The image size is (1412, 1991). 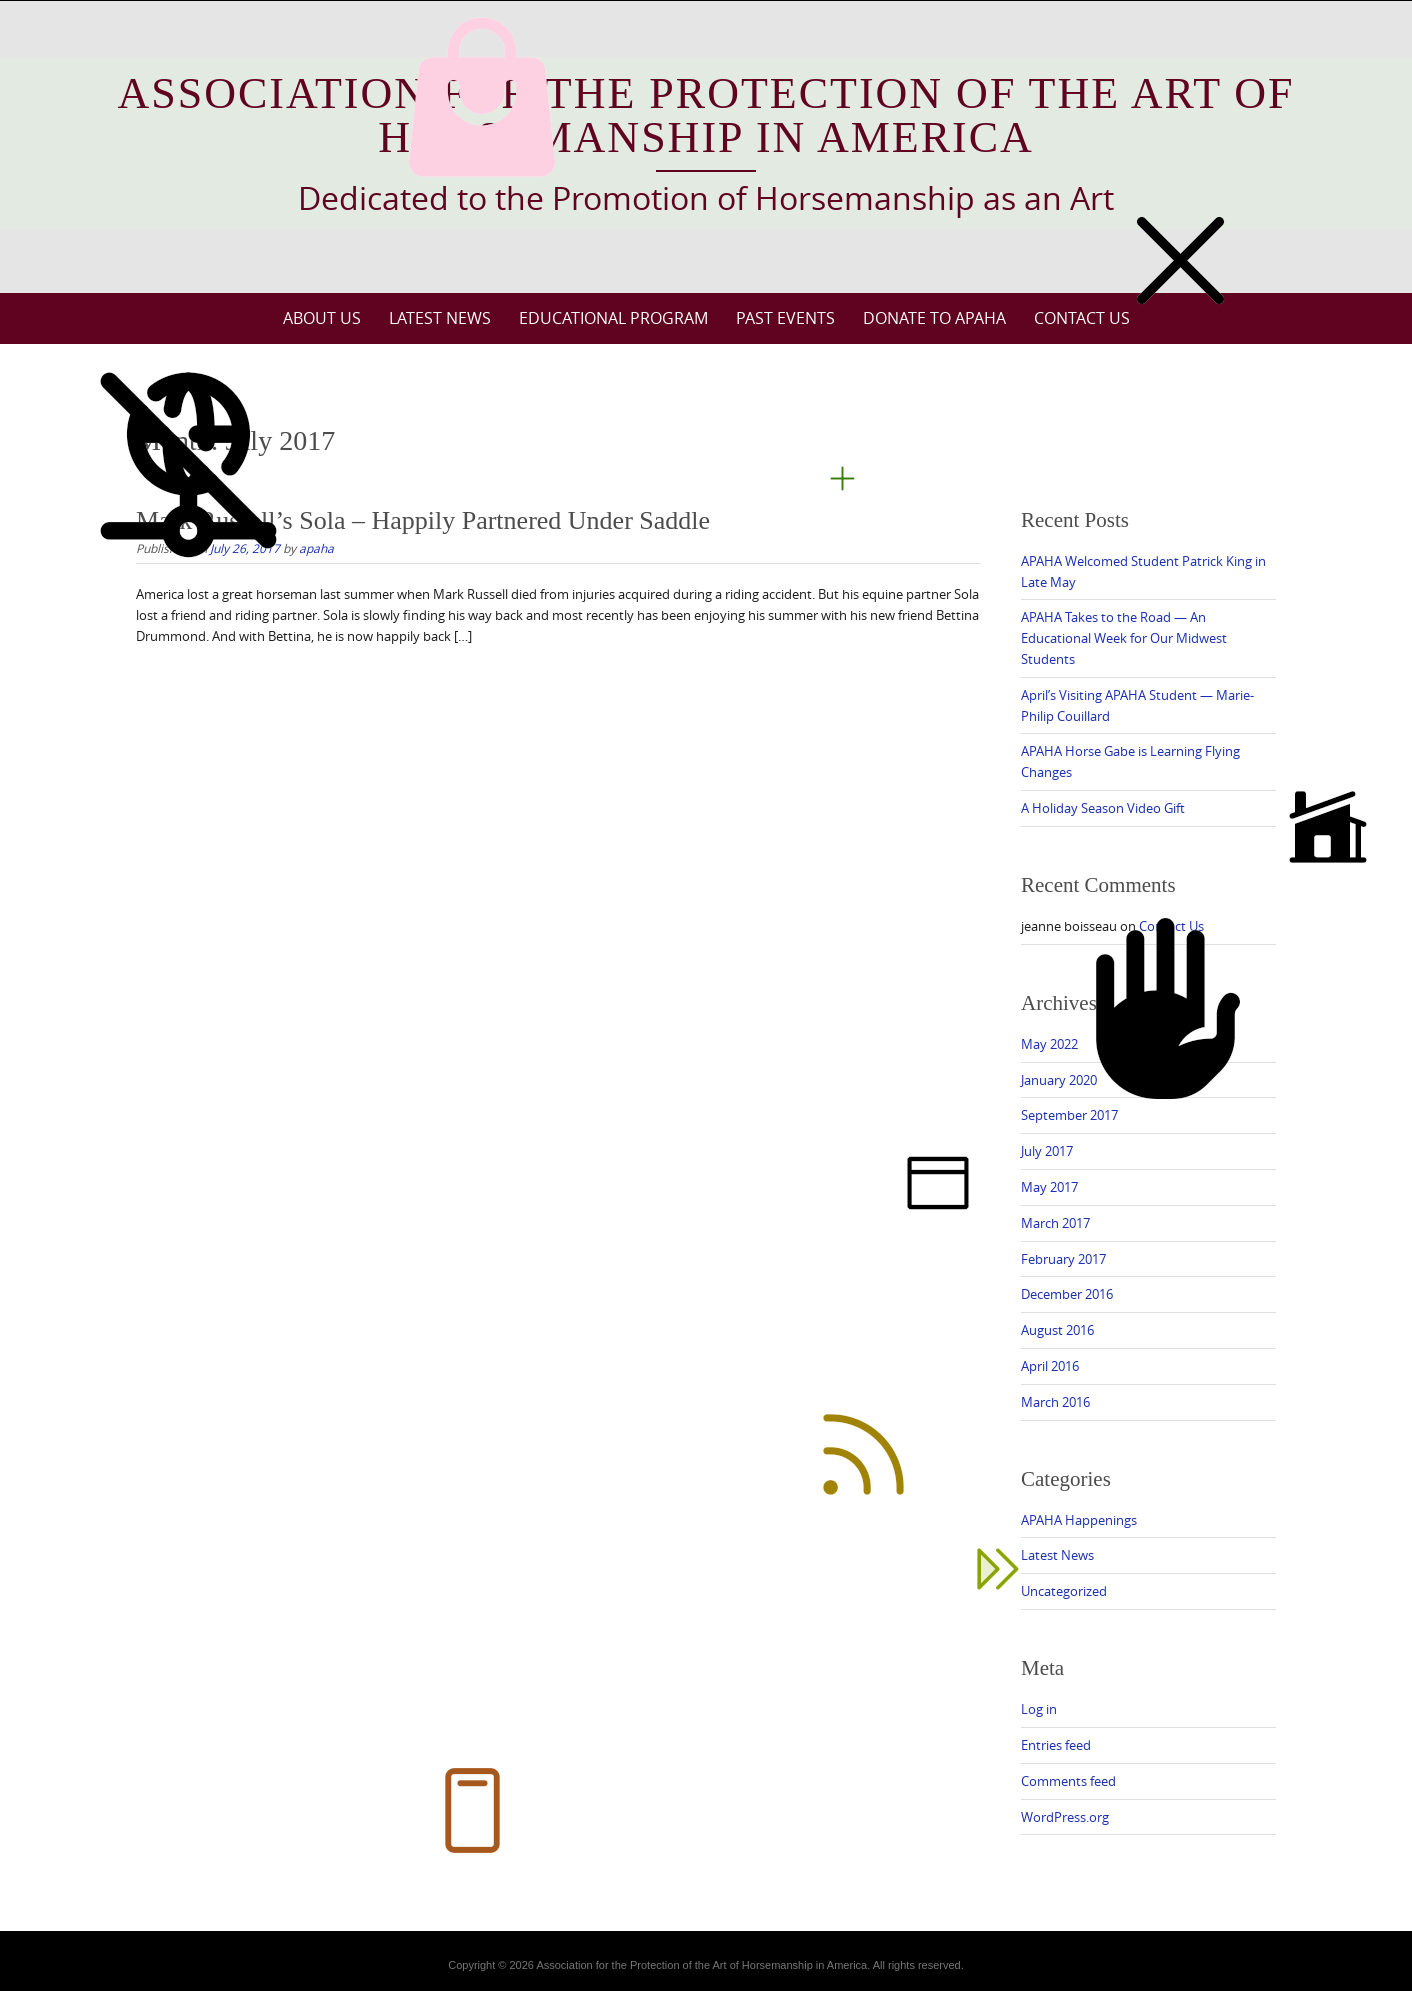 I want to click on view your shopping cart, so click(x=482, y=97).